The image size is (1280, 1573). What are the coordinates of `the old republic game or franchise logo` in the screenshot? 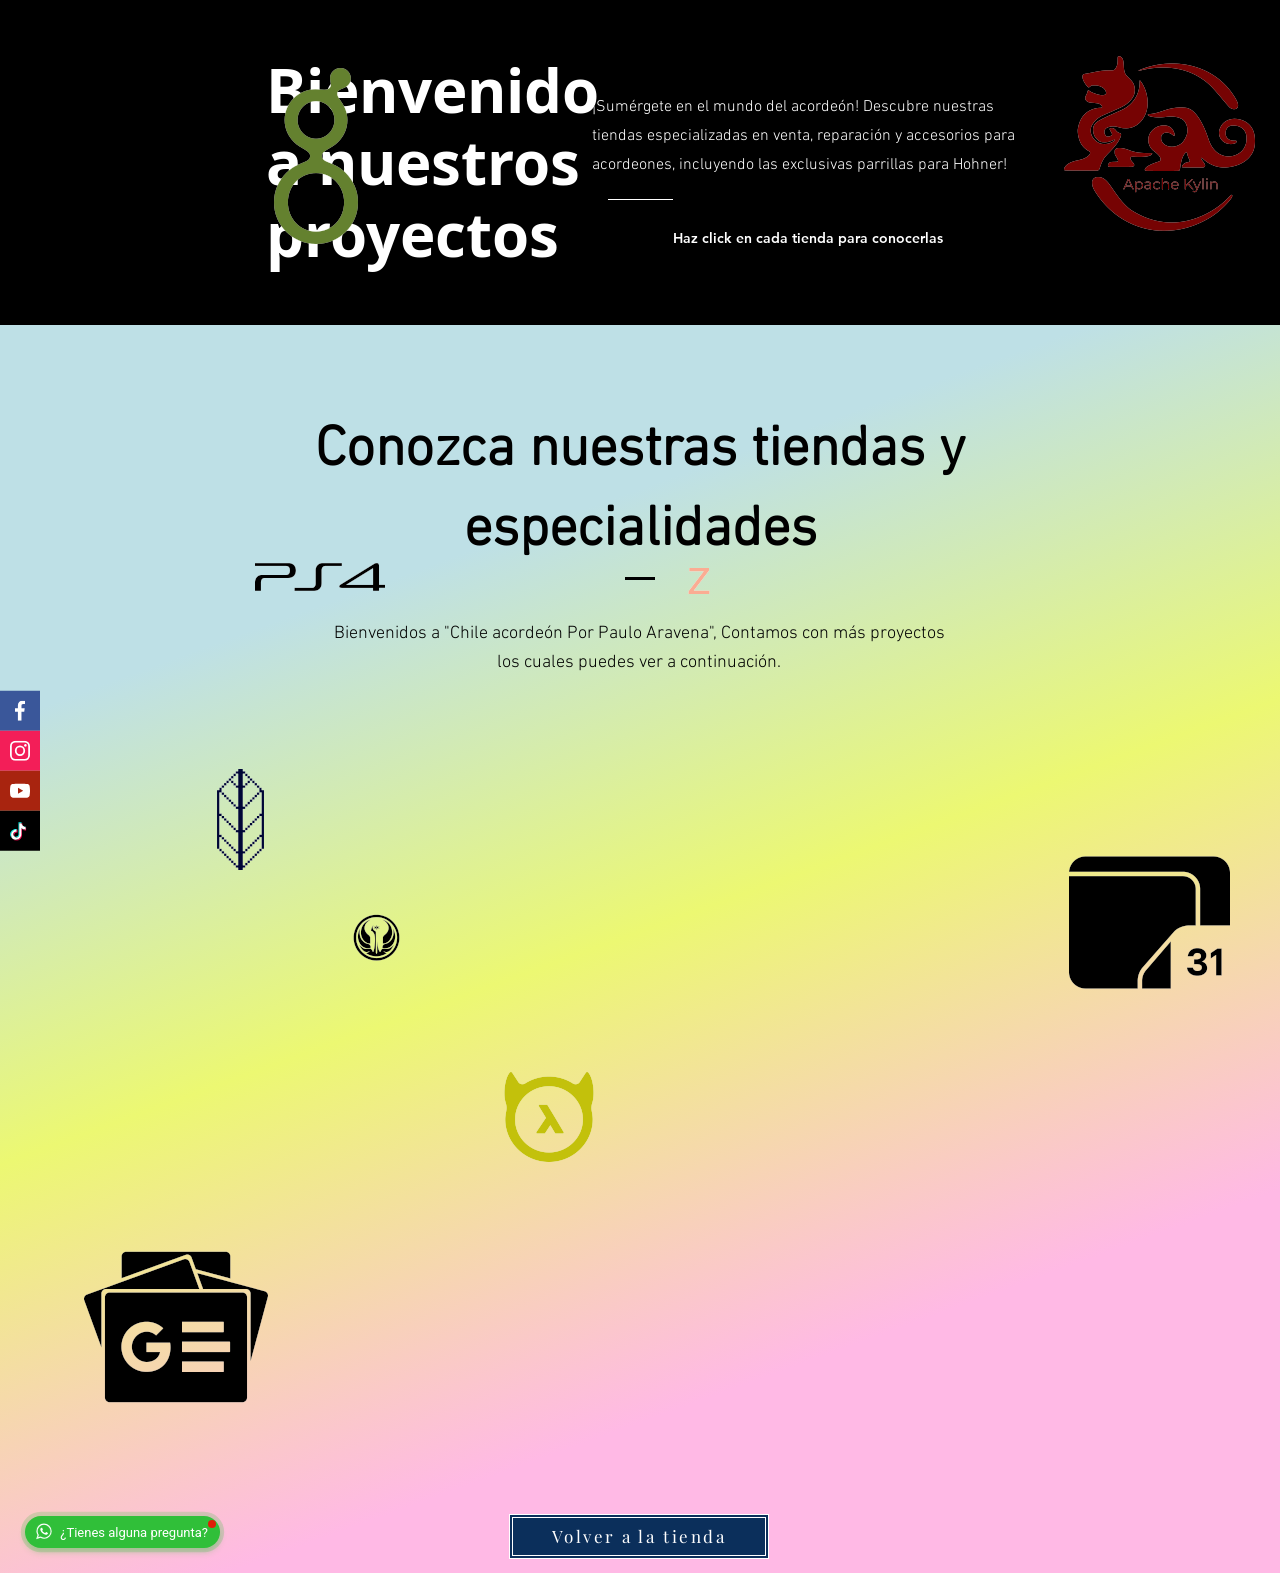 It's located at (376, 937).